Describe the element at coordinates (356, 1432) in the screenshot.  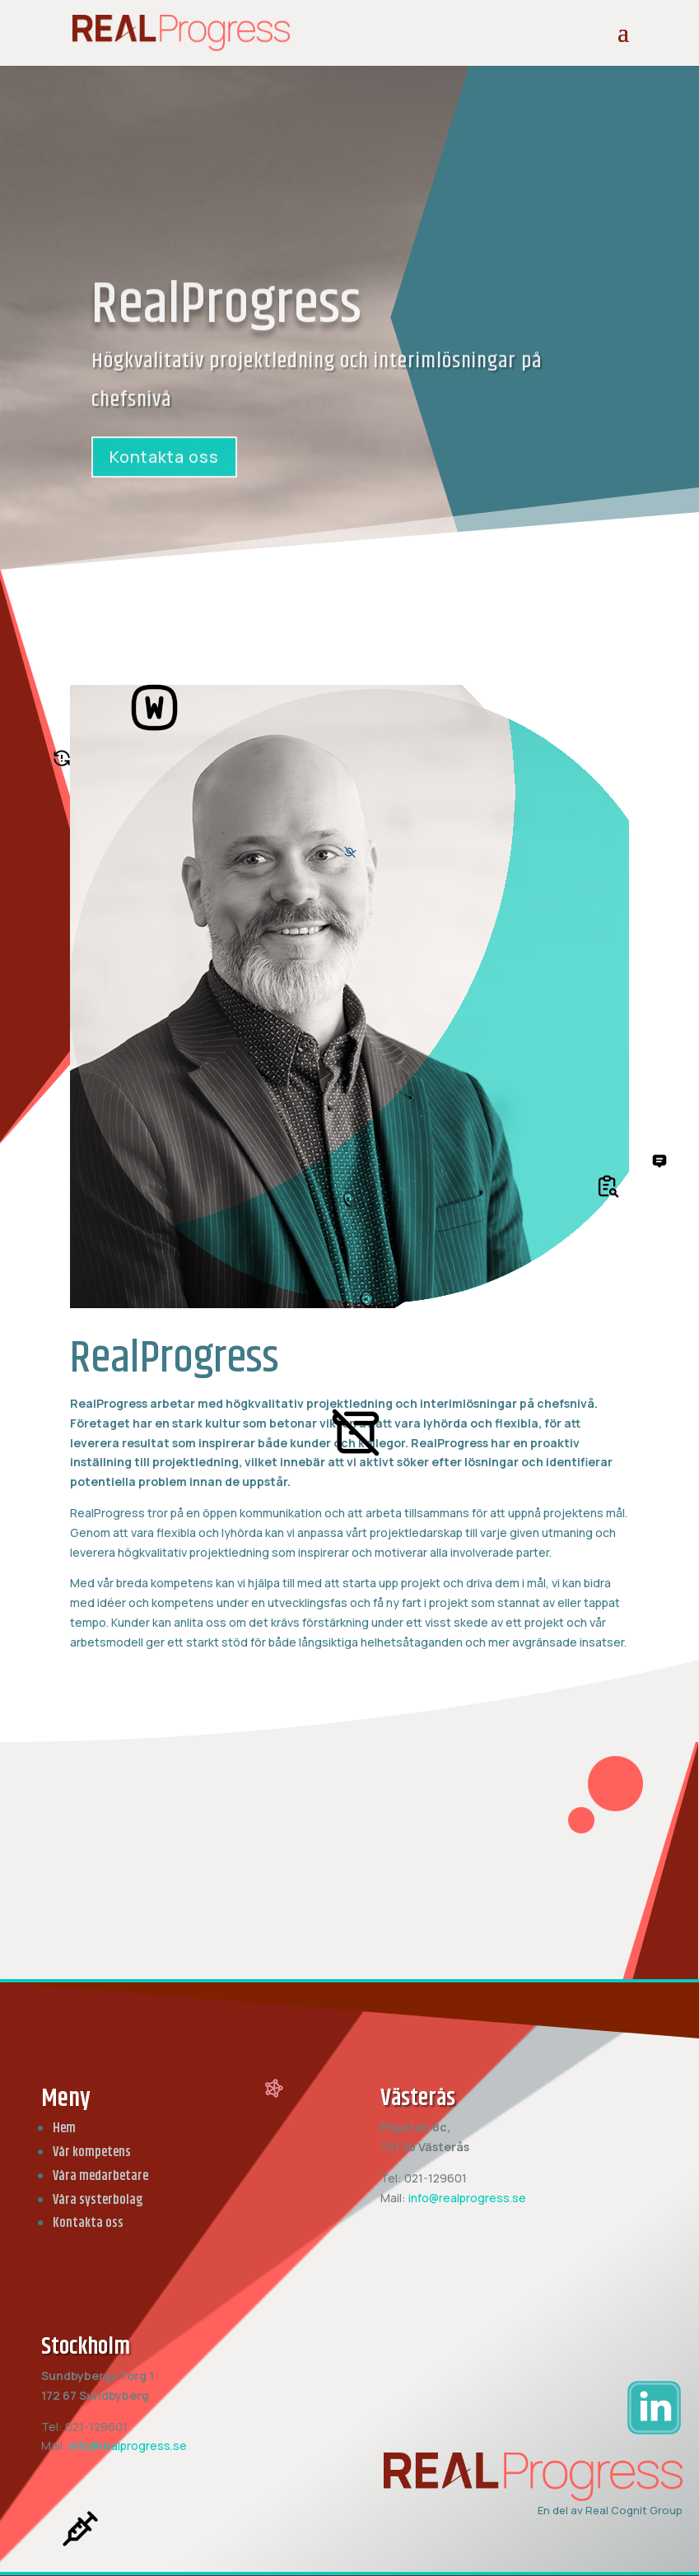
I see `disable archive functionality` at that location.